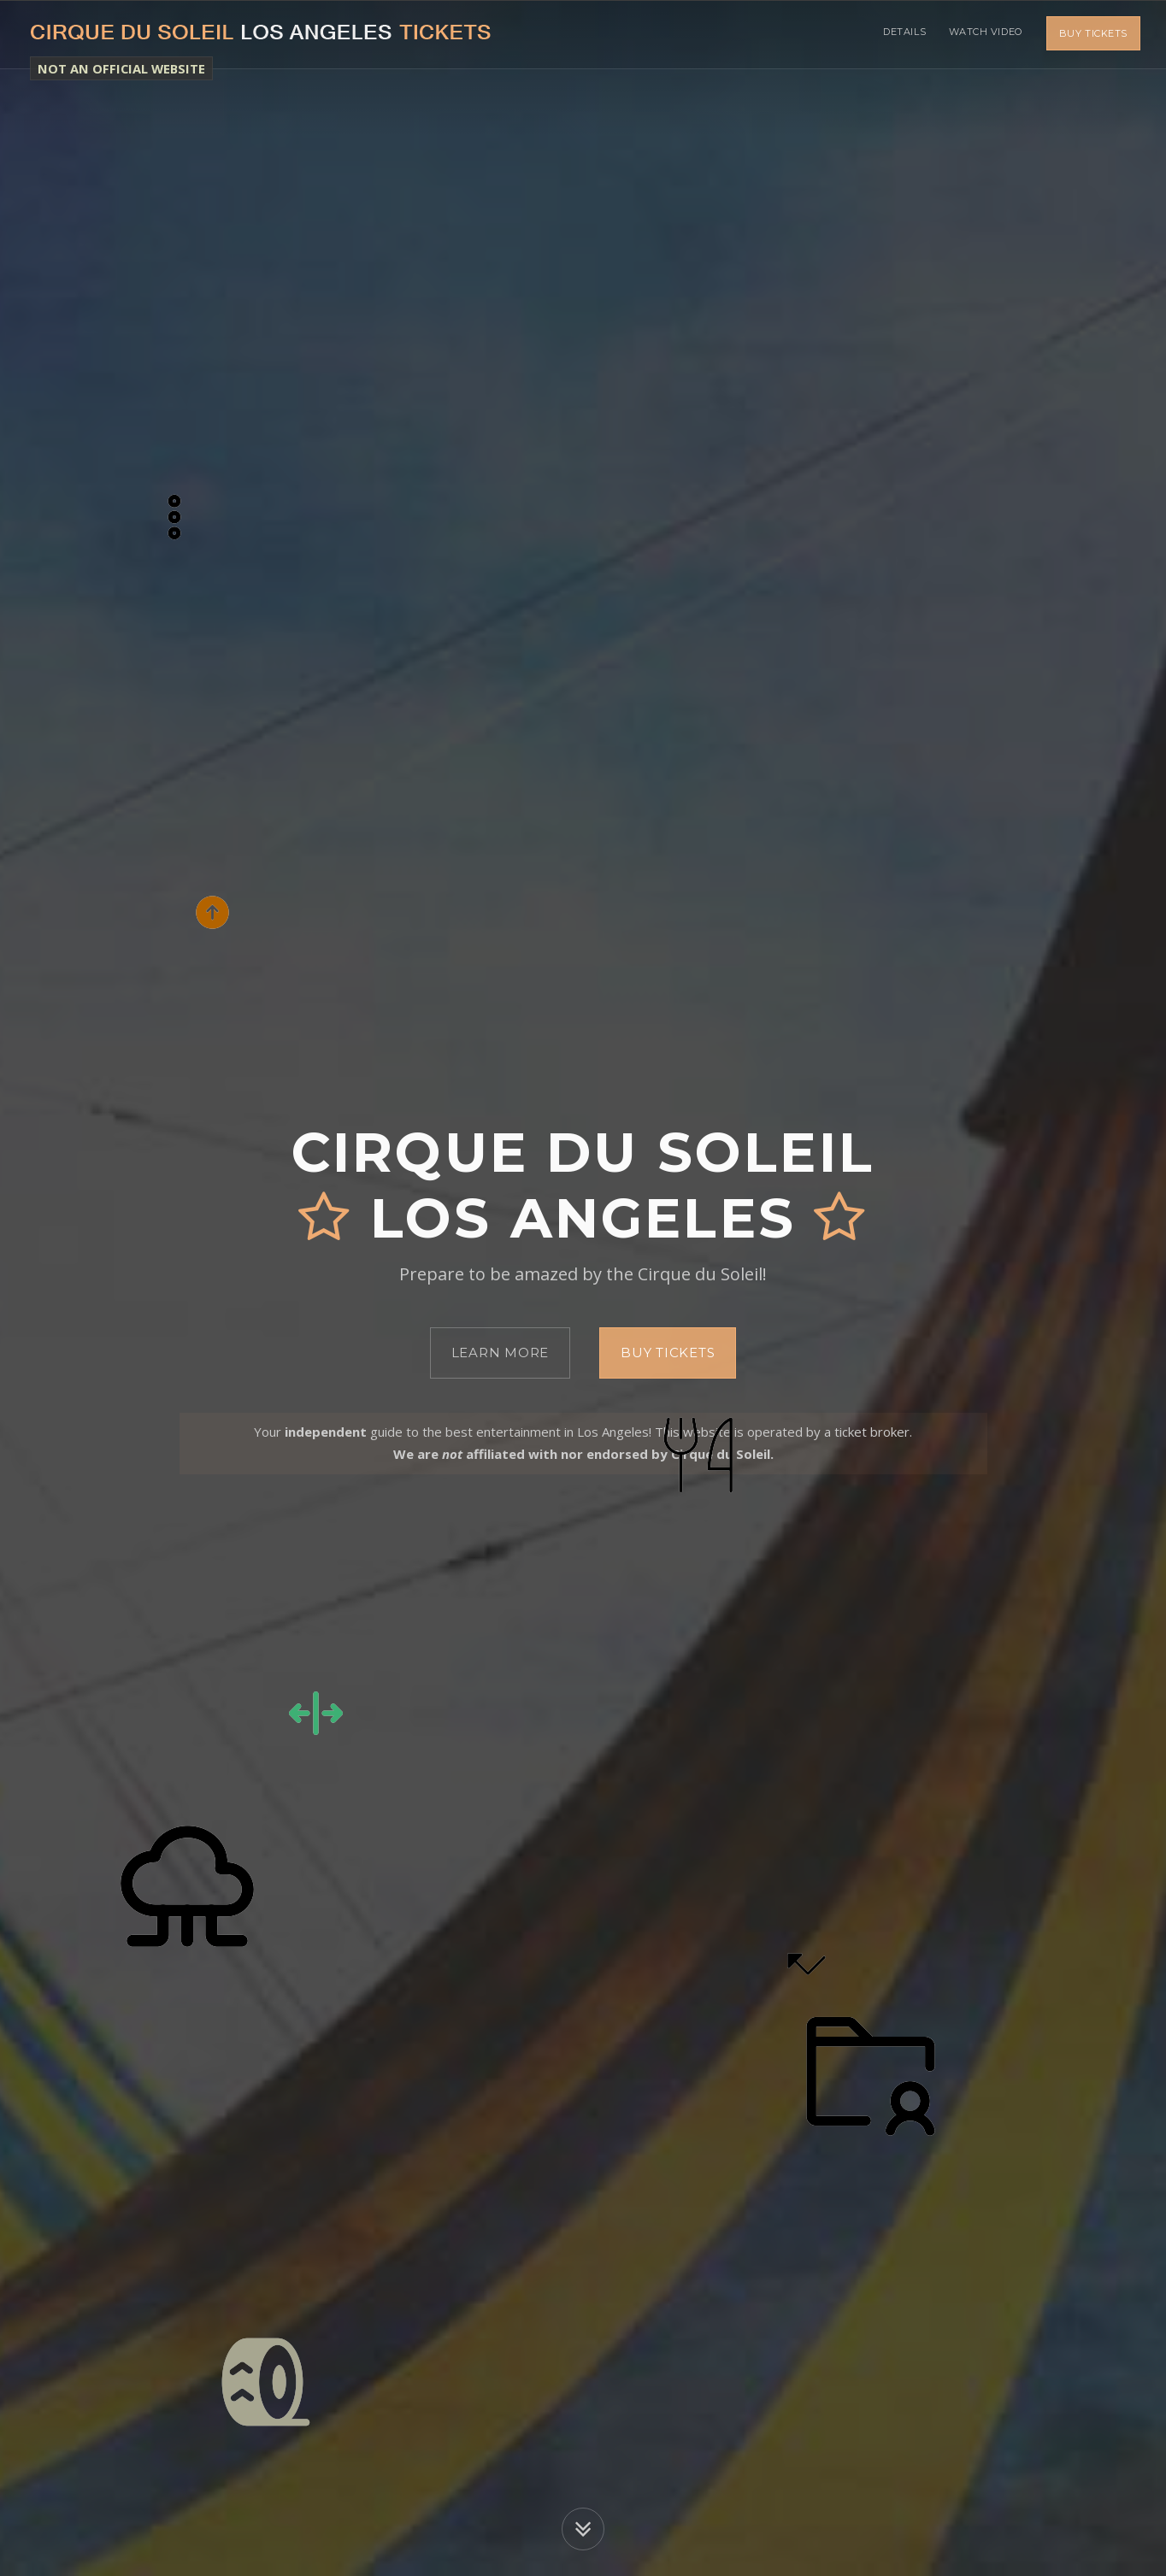 The image size is (1166, 2576). What do you see at coordinates (187, 1886) in the screenshot?
I see `access cloud computing services` at bounding box center [187, 1886].